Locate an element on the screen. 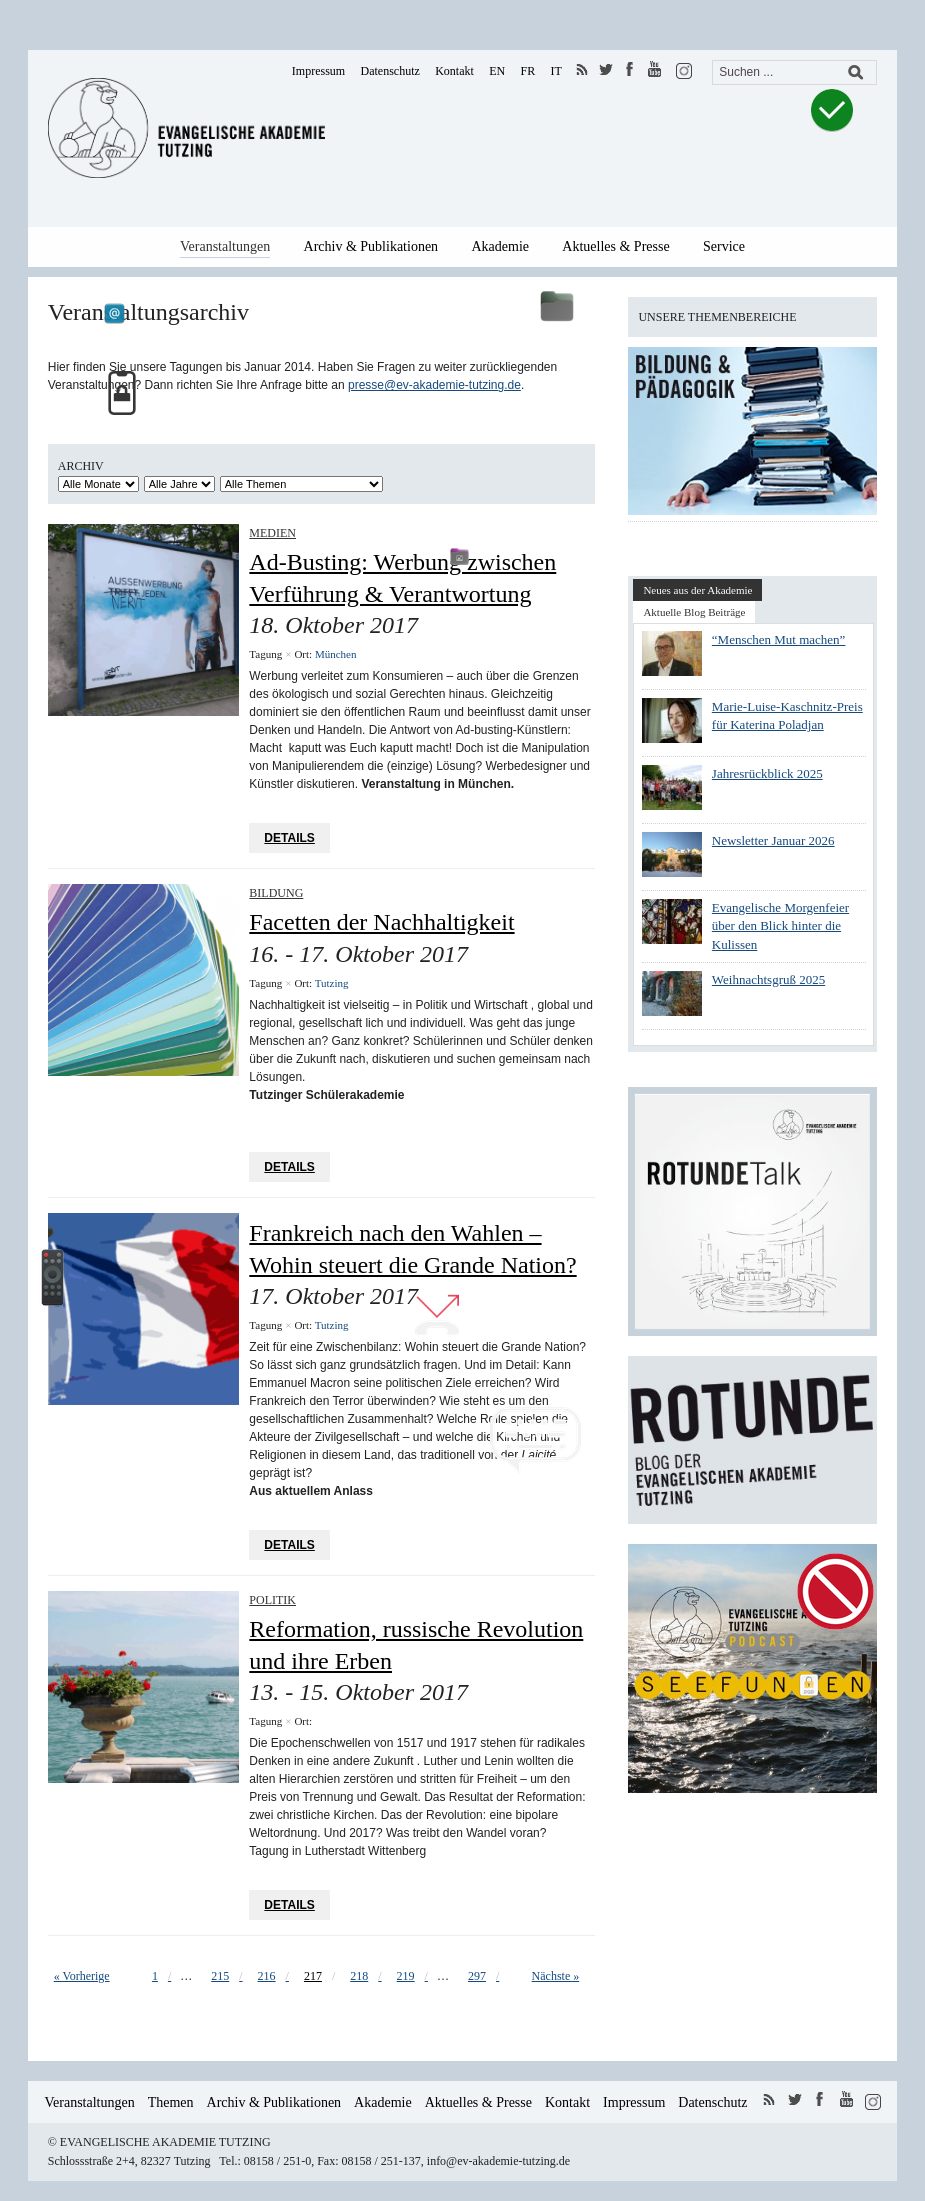 The width and height of the screenshot is (925, 2201). manage account credentials and login settings is located at coordinates (114, 313).